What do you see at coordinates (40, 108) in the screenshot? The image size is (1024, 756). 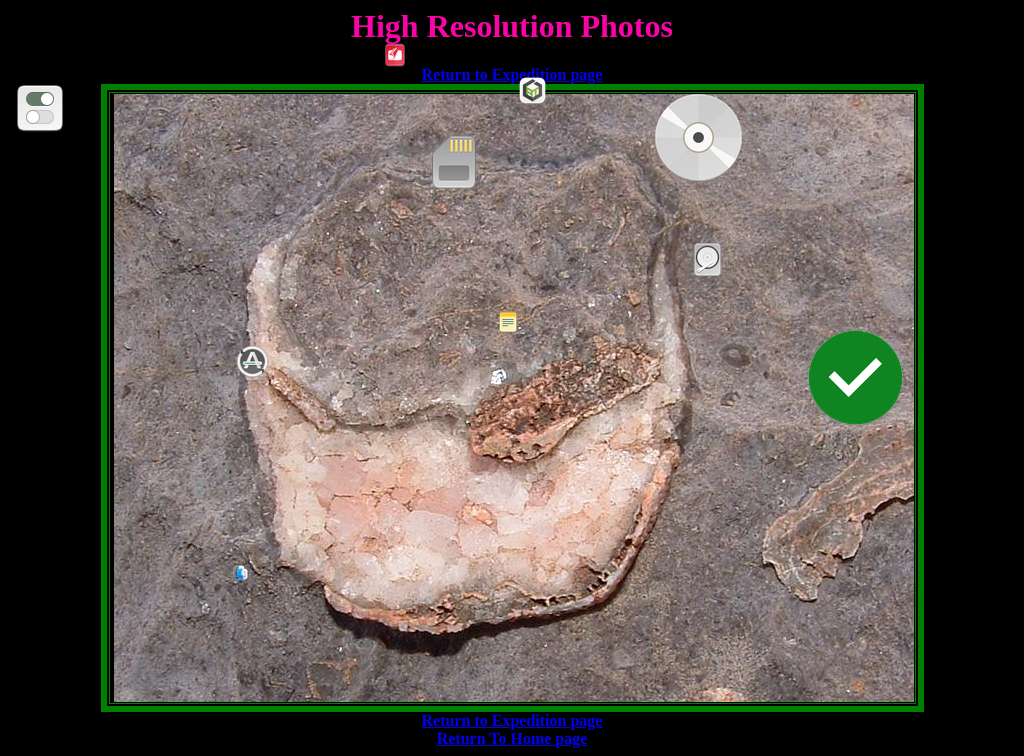 I see `open unity tweak tool settings` at bounding box center [40, 108].